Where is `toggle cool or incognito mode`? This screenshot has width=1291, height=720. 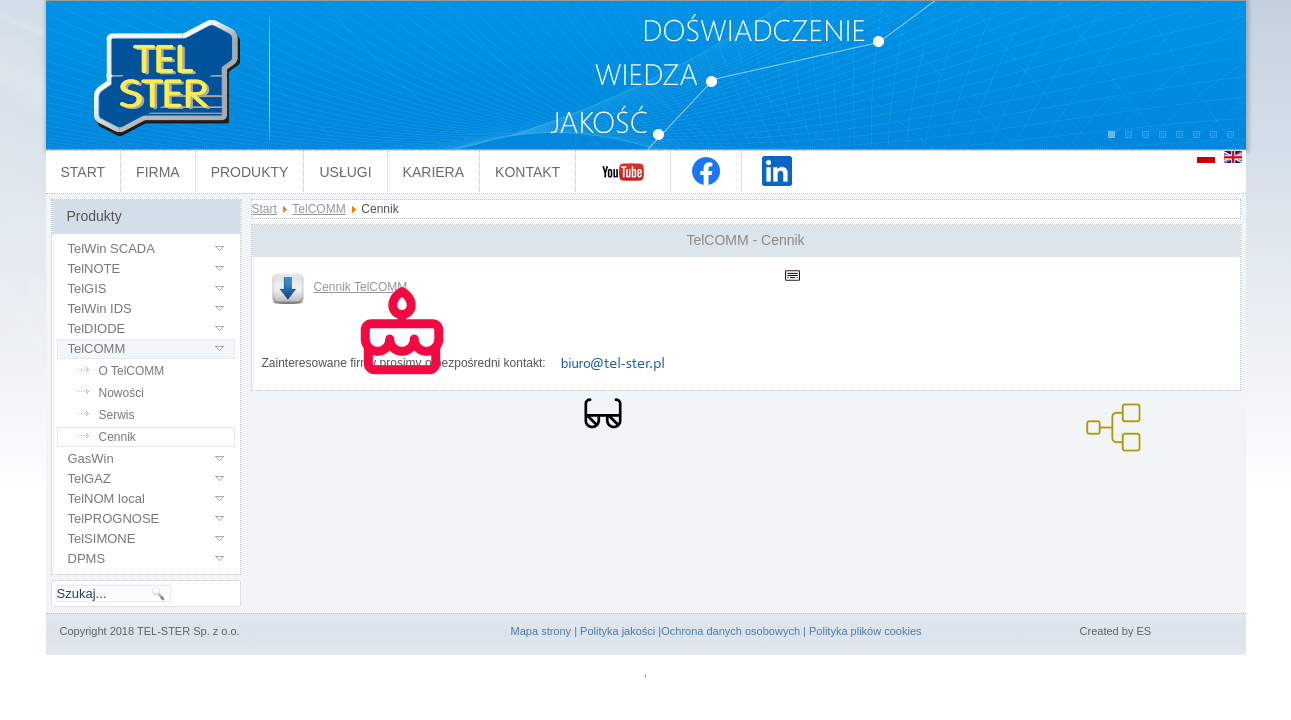 toggle cool or incognito mode is located at coordinates (603, 414).